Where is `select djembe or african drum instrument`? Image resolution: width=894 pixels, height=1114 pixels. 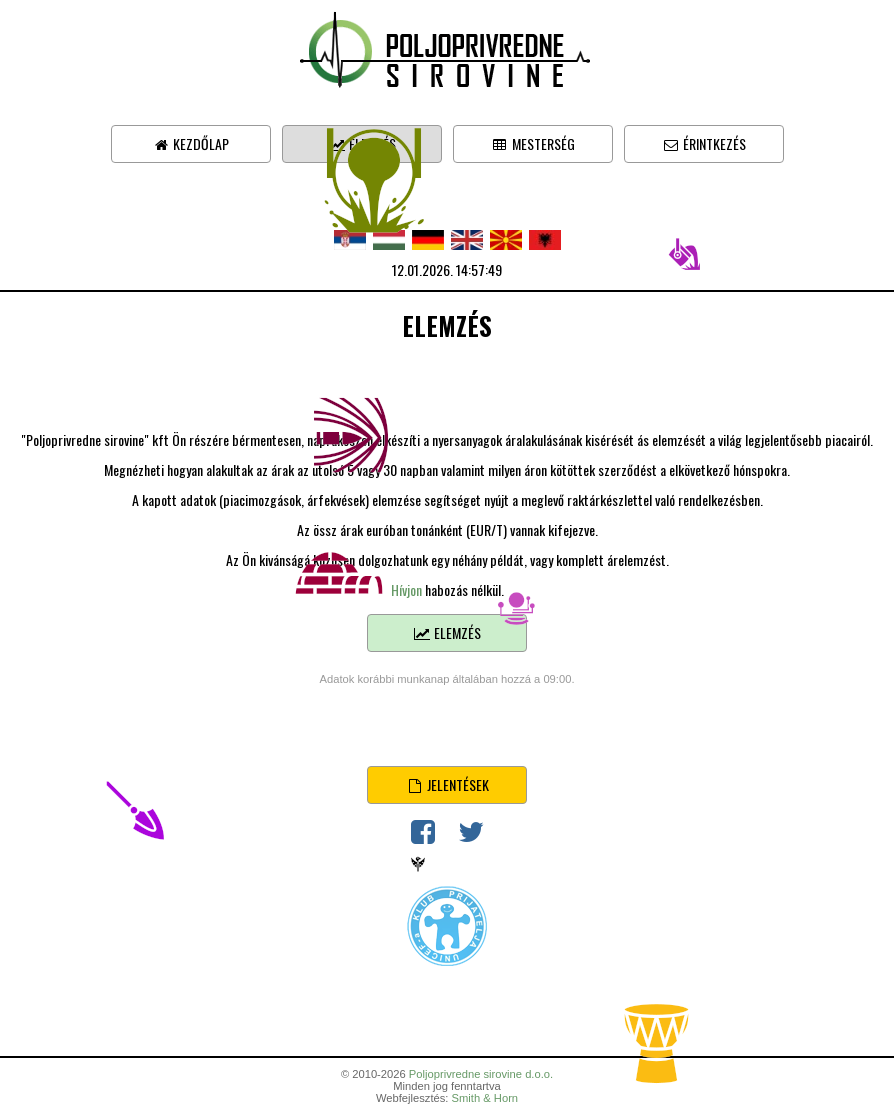 select djembe or african drum instrument is located at coordinates (656, 1041).